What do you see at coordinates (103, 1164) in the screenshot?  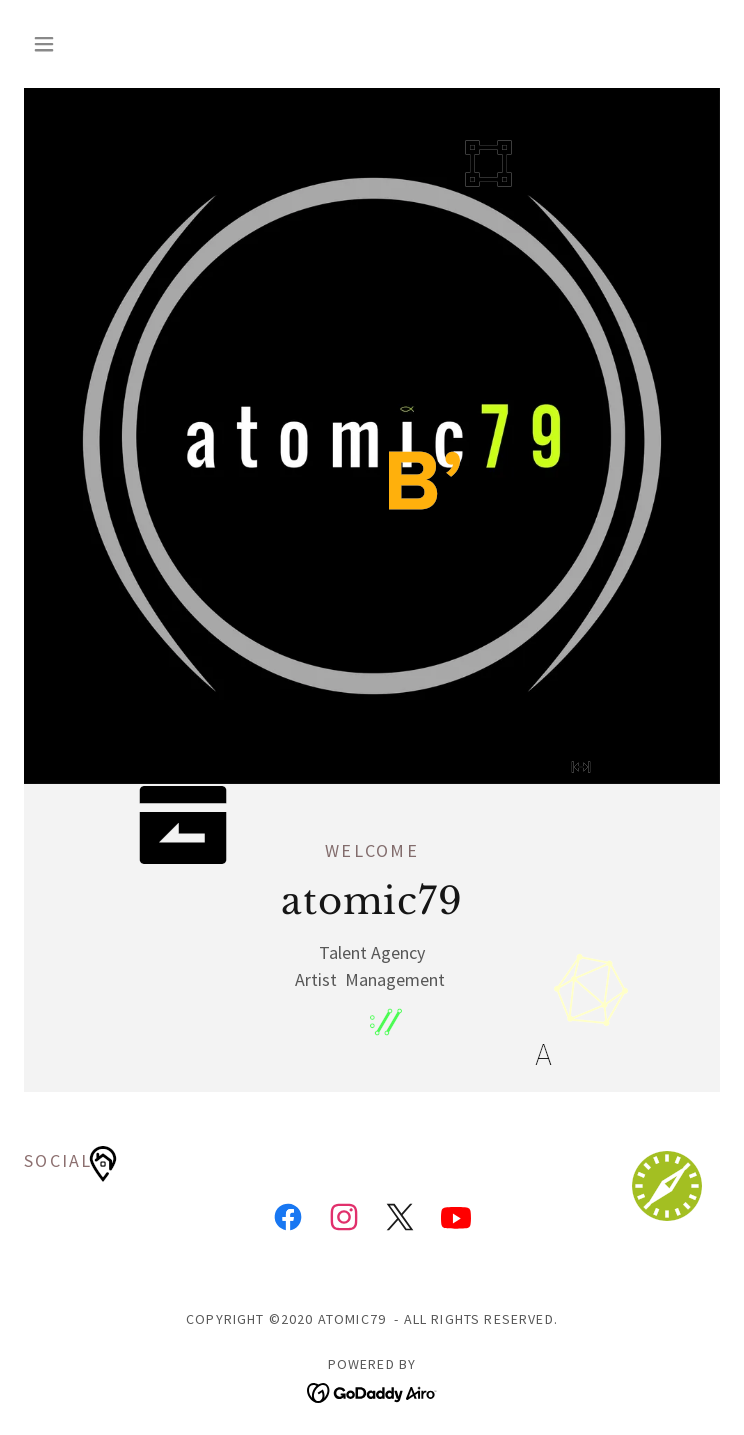 I see `open the Zingat real estate app` at bounding box center [103, 1164].